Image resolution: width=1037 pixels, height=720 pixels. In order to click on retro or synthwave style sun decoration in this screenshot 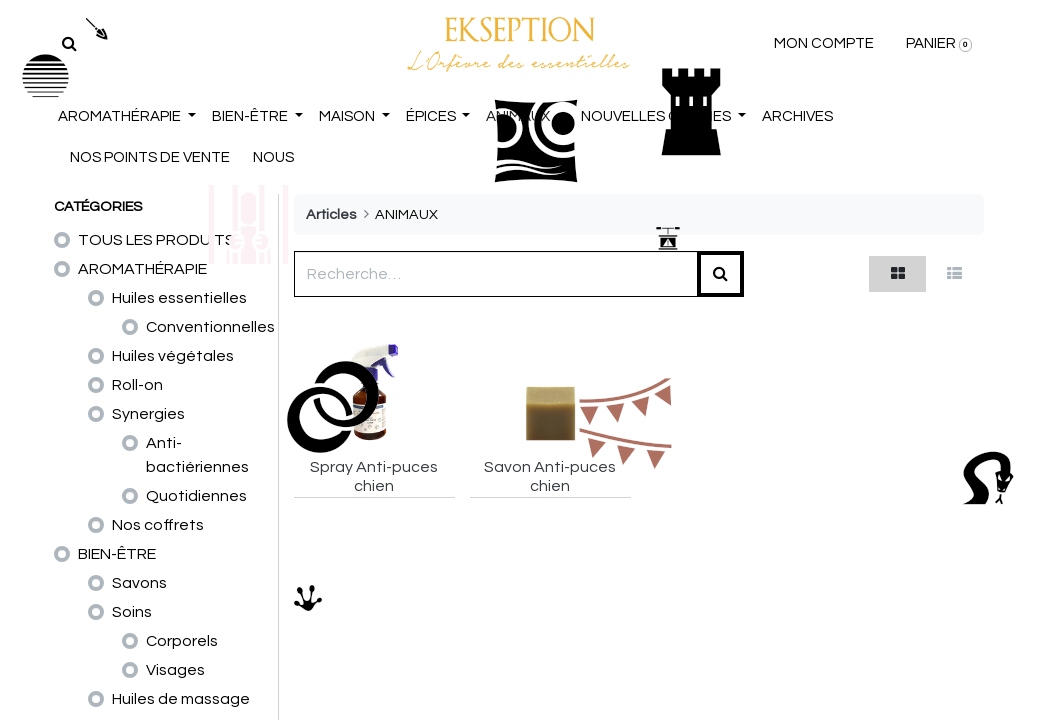, I will do `click(45, 77)`.